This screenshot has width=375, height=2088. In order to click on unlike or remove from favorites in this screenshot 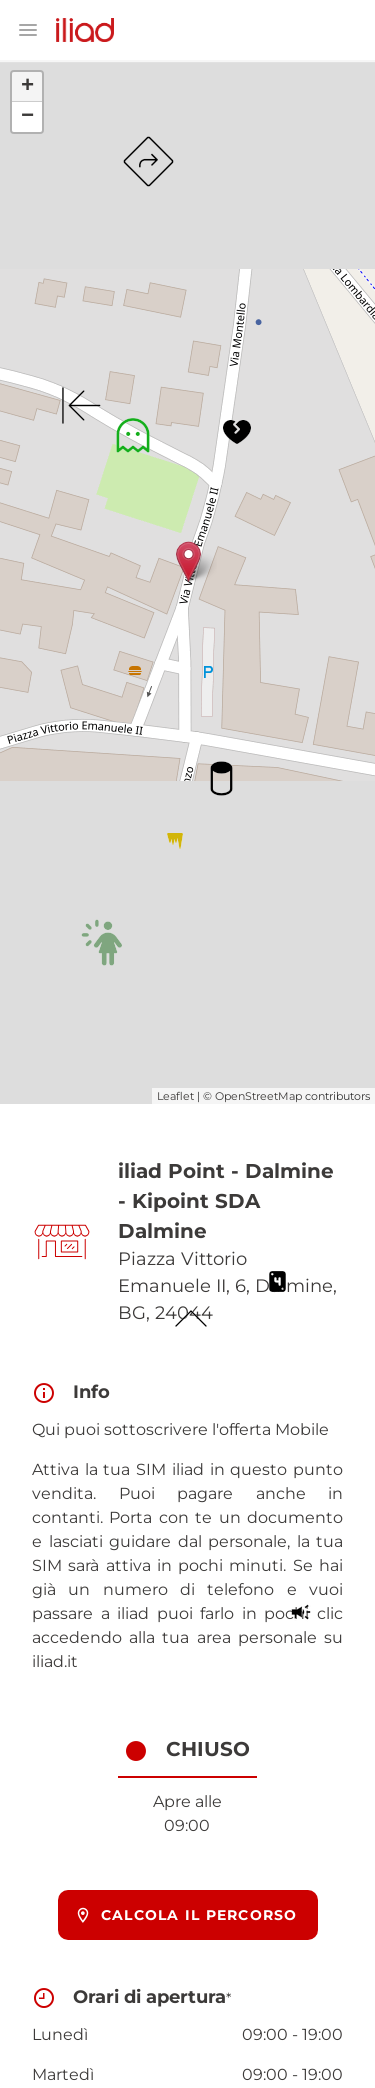, I will do `click(237, 431)`.